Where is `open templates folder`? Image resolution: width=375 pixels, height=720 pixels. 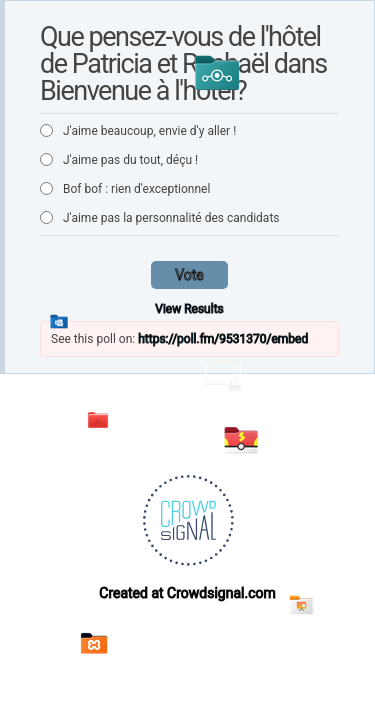 open templates folder is located at coordinates (98, 420).